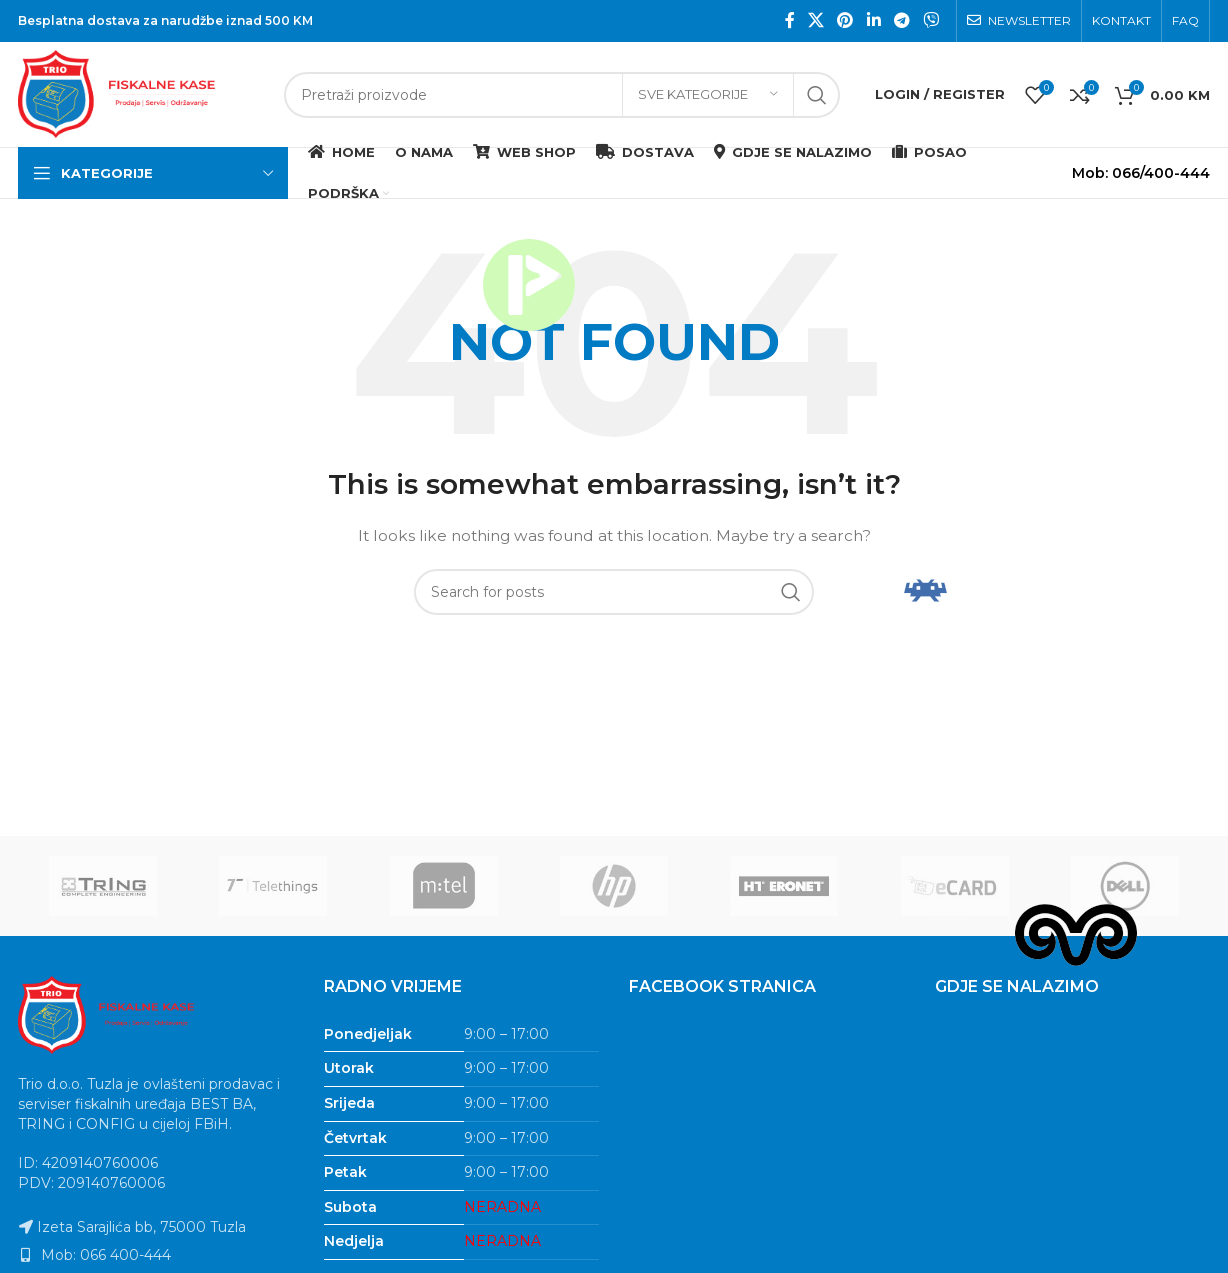  I want to click on open picarto.tv streaming platform, so click(529, 285).